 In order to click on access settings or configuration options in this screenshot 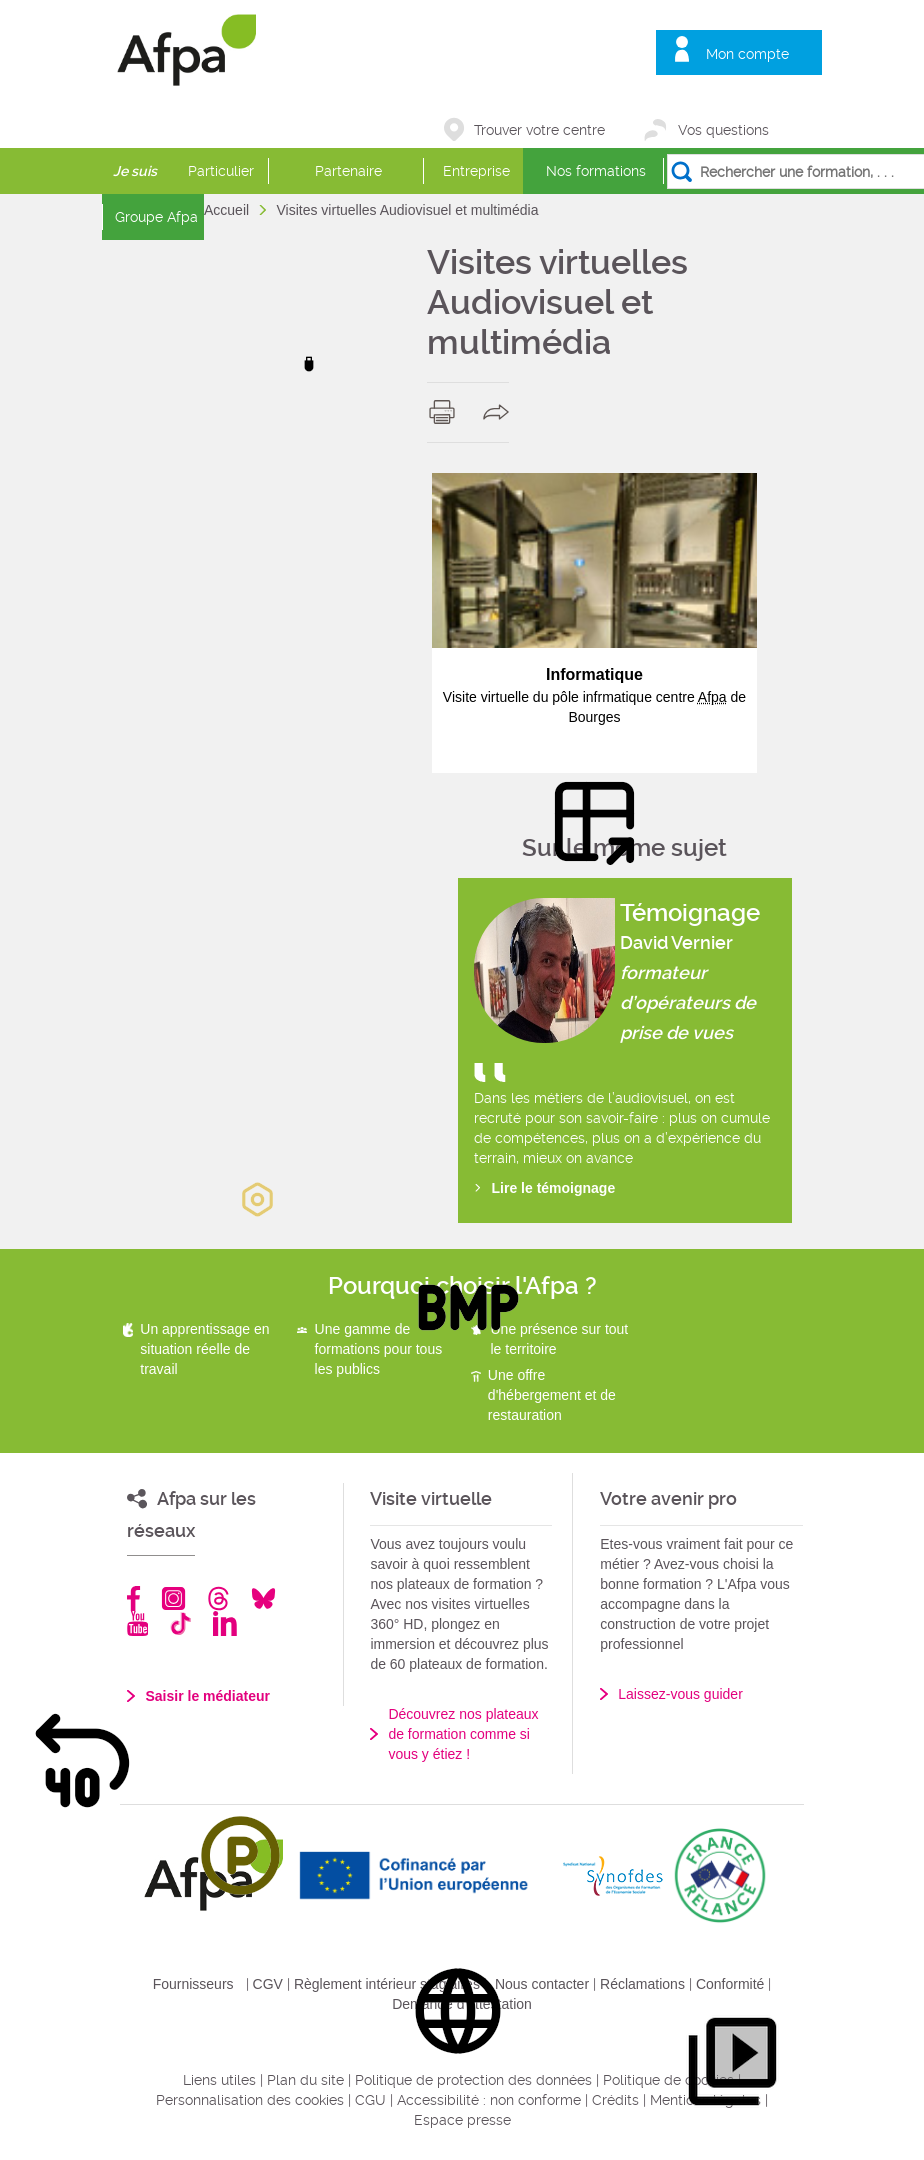, I will do `click(257, 1199)`.